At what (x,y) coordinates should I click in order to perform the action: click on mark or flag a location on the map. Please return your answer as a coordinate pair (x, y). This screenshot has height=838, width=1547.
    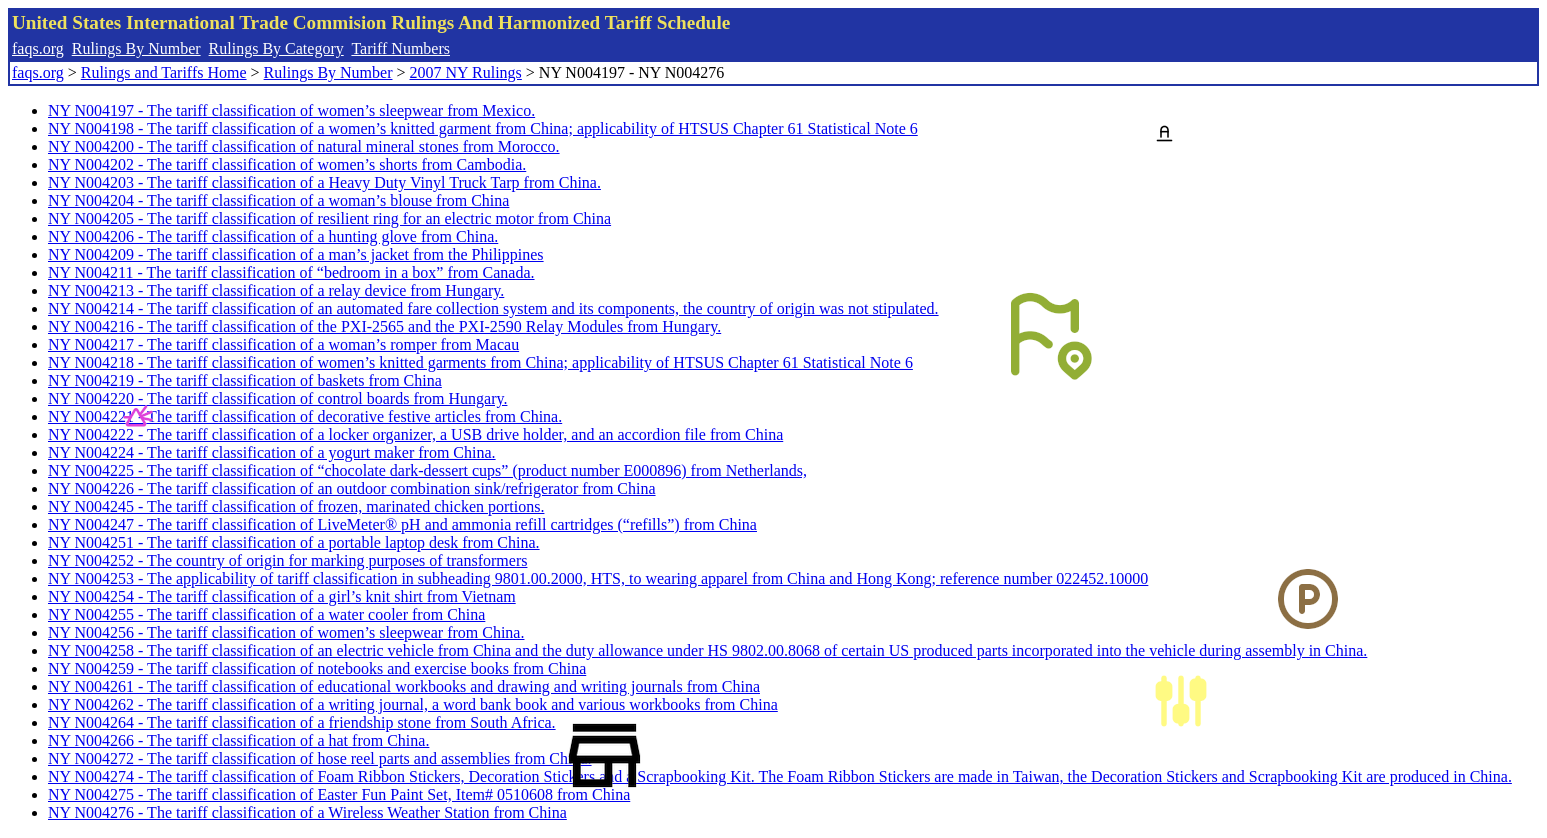
    Looking at the image, I should click on (1045, 333).